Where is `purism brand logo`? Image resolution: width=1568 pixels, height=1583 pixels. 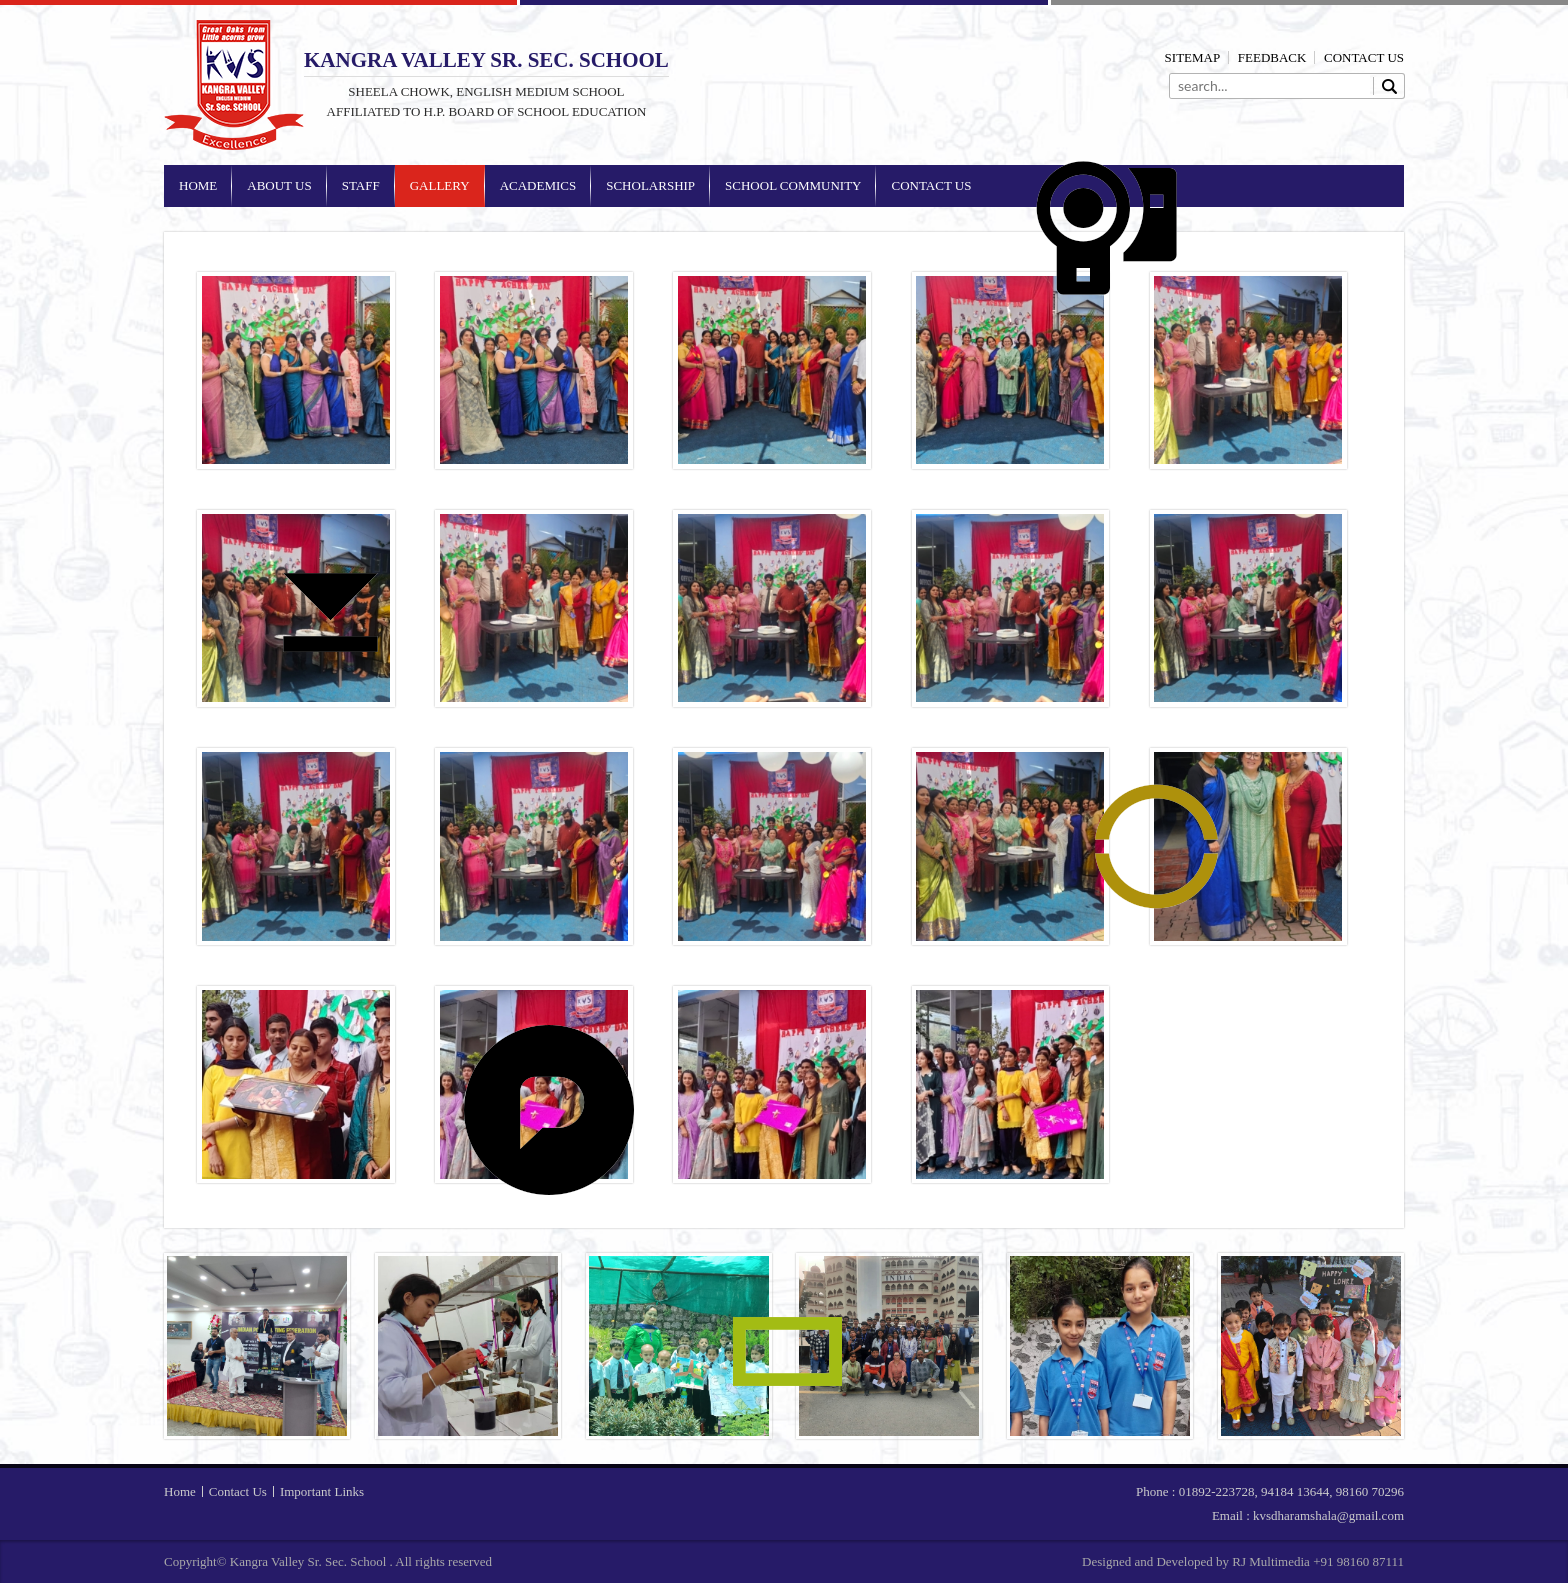
purism brand logo is located at coordinates (787, 1351).